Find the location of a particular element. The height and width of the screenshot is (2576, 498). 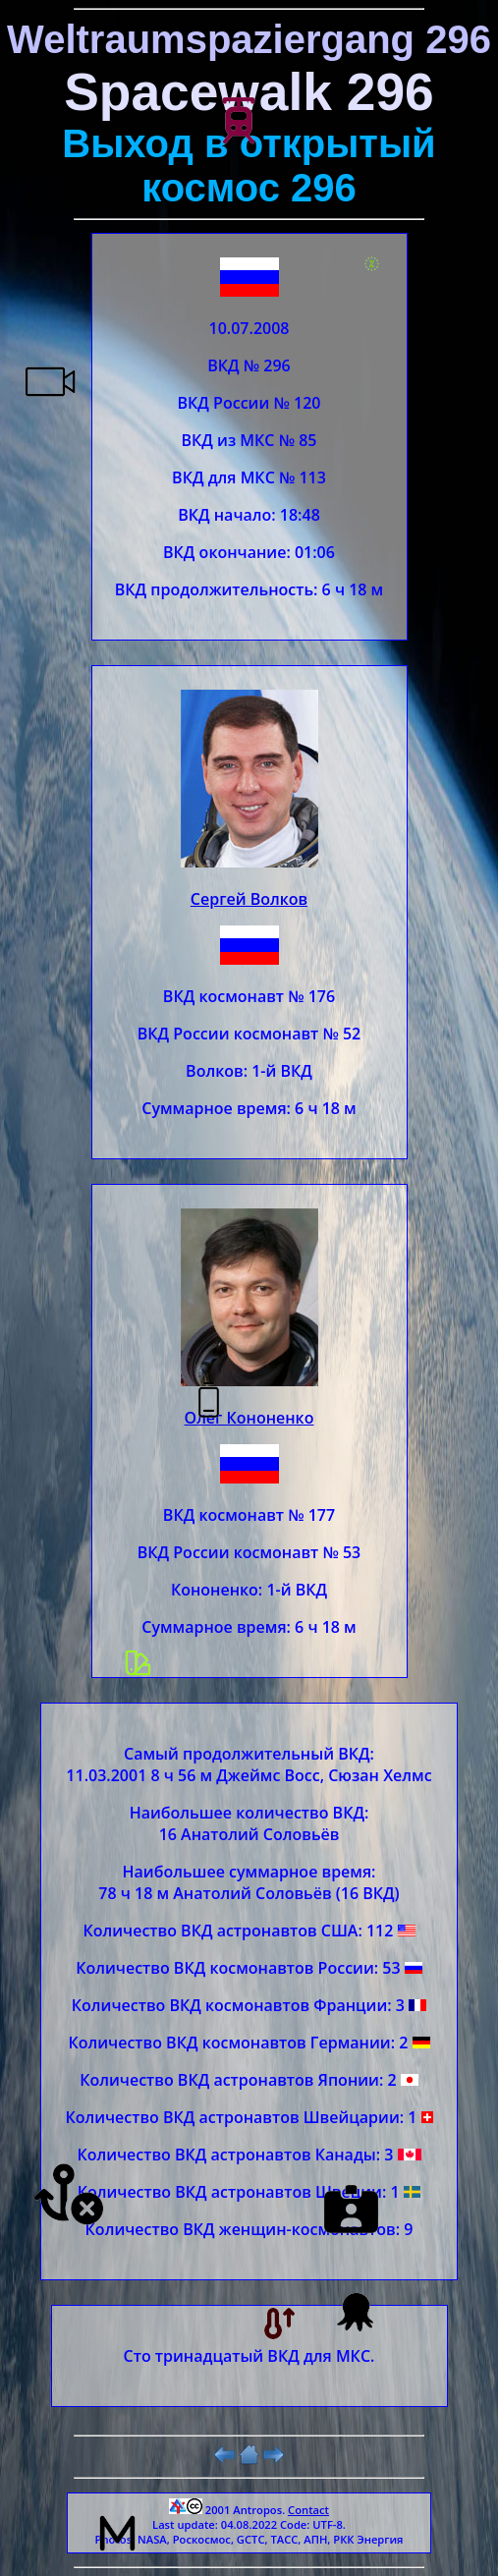

octopus deploy logo is located at coordinates (355, 2312).